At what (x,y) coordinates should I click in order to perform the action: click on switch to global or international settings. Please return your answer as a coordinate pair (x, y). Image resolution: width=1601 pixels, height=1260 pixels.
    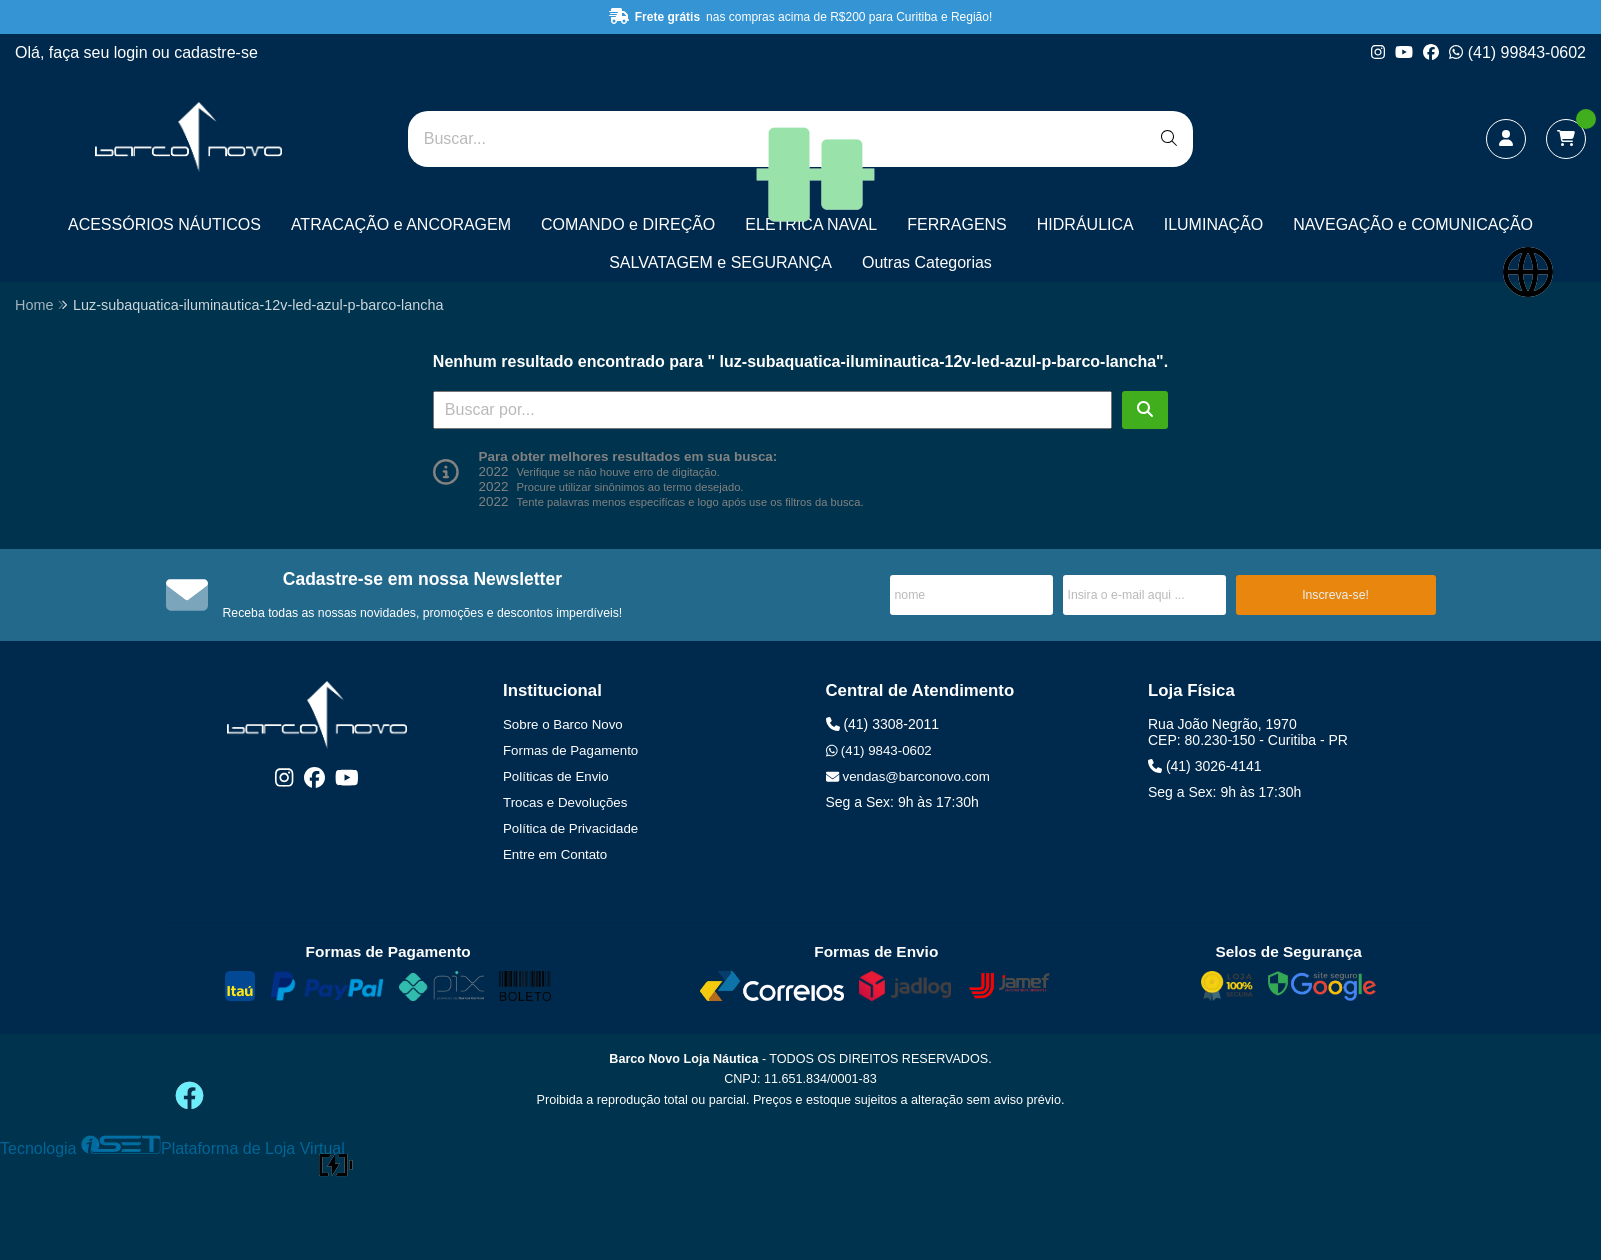
    Looking at the image, I should click on (1528, 272).